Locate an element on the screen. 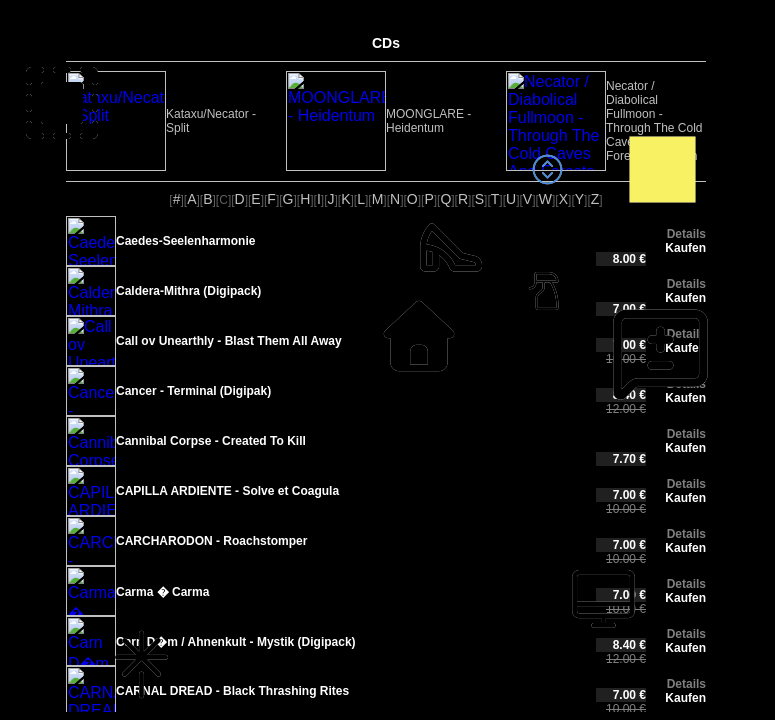 The image size is (775, 720). select all items in the current view is located at coordinates (62, 103).